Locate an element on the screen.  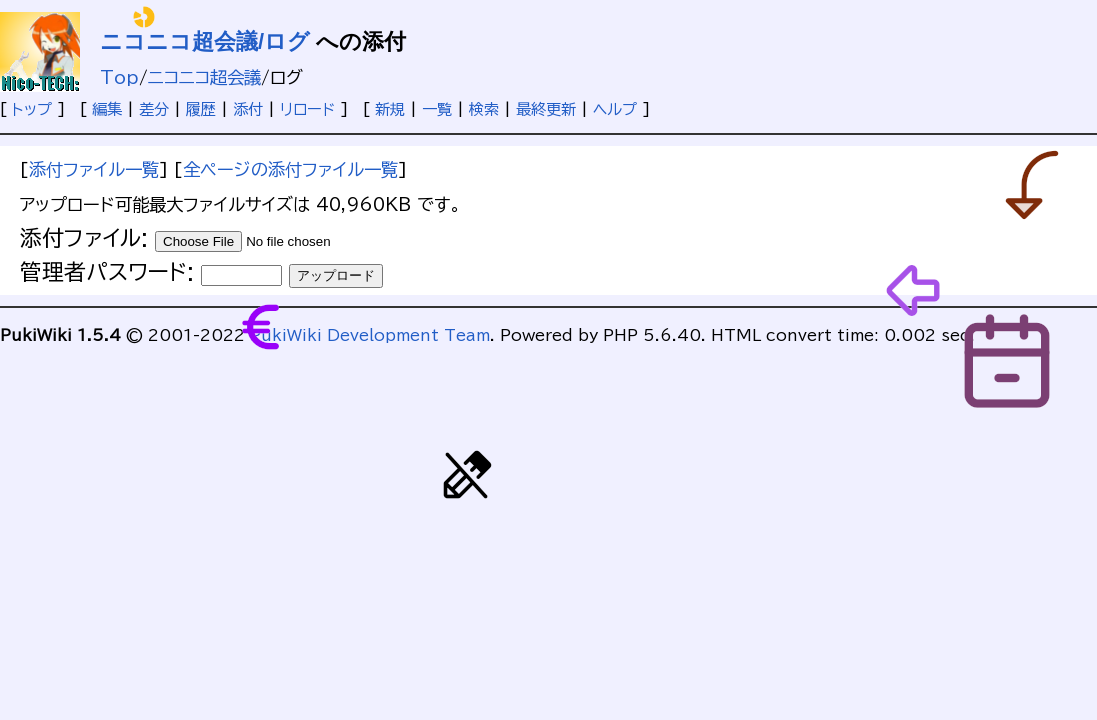
view price in euros is located at coordinates (263, 327).